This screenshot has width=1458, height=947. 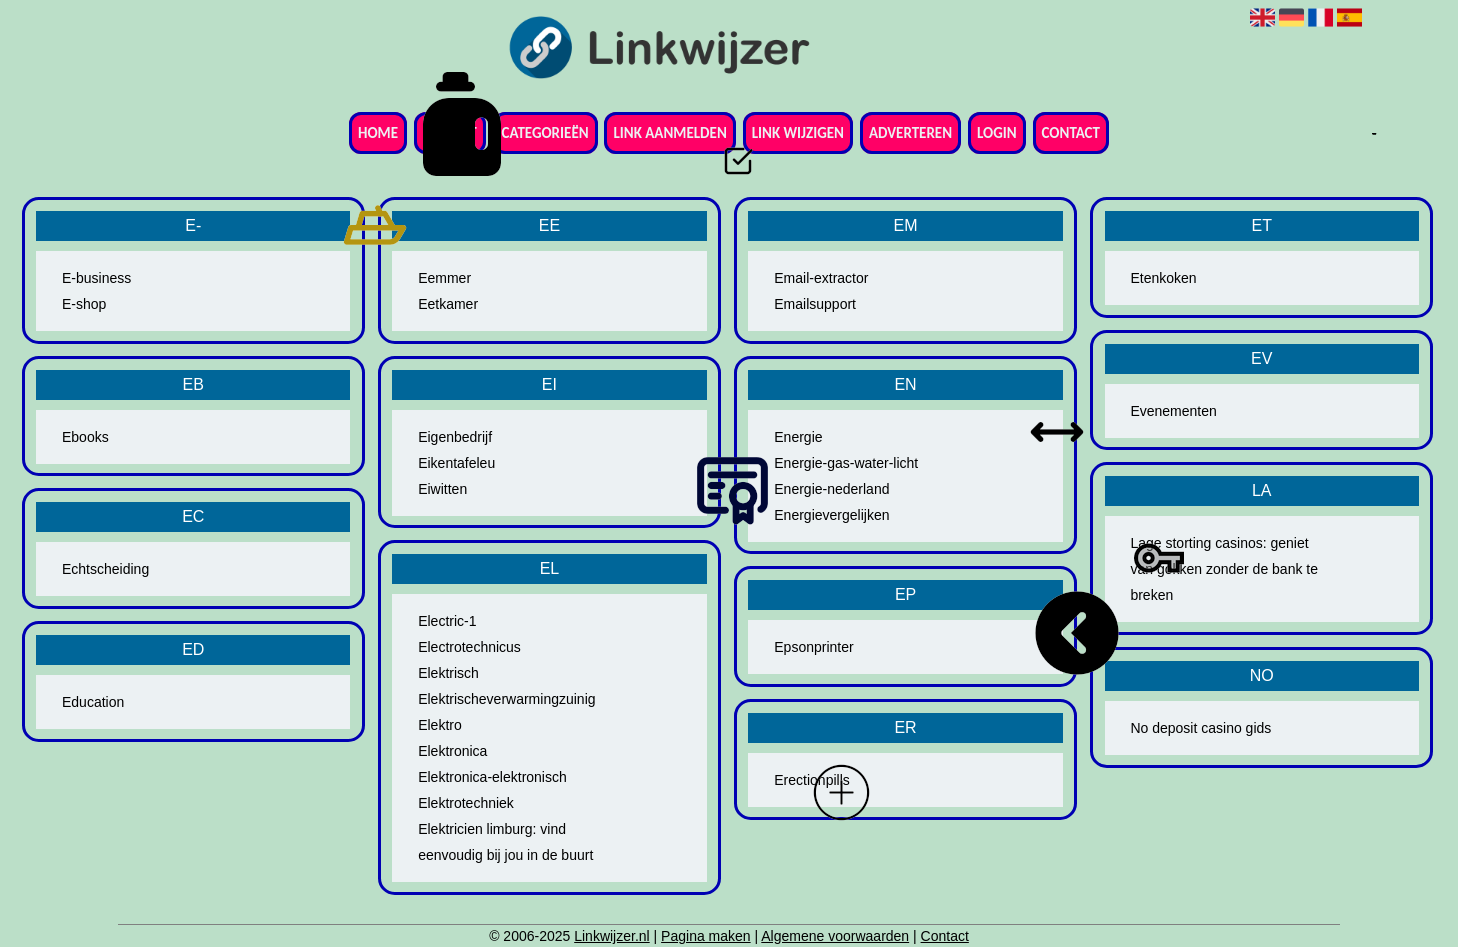 I want to click on go back to the previous screen, so click(x=1077, y=633).